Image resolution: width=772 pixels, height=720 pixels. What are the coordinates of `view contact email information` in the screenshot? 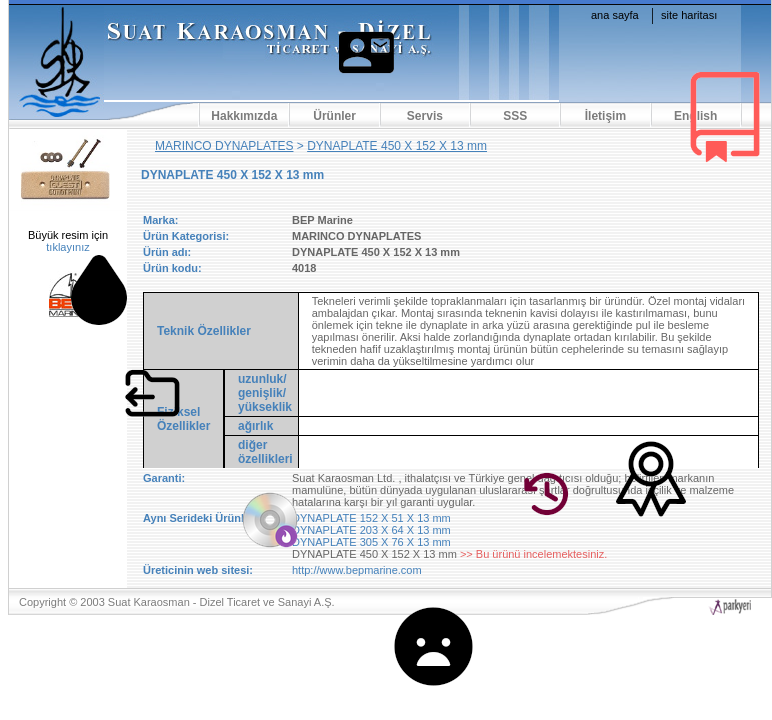 It's located at (366, 52).